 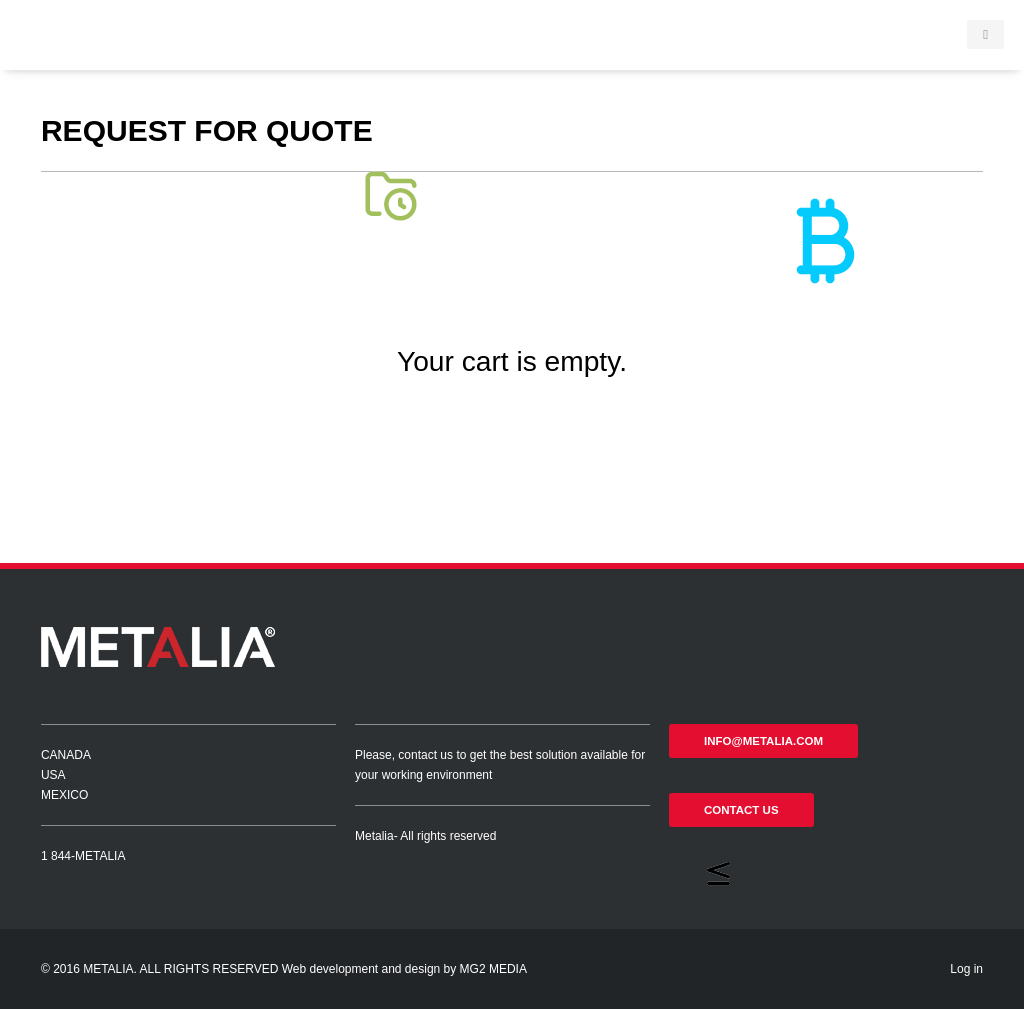 I want to click on view bitcoin balance or wallet, so click(x=822, y=242).